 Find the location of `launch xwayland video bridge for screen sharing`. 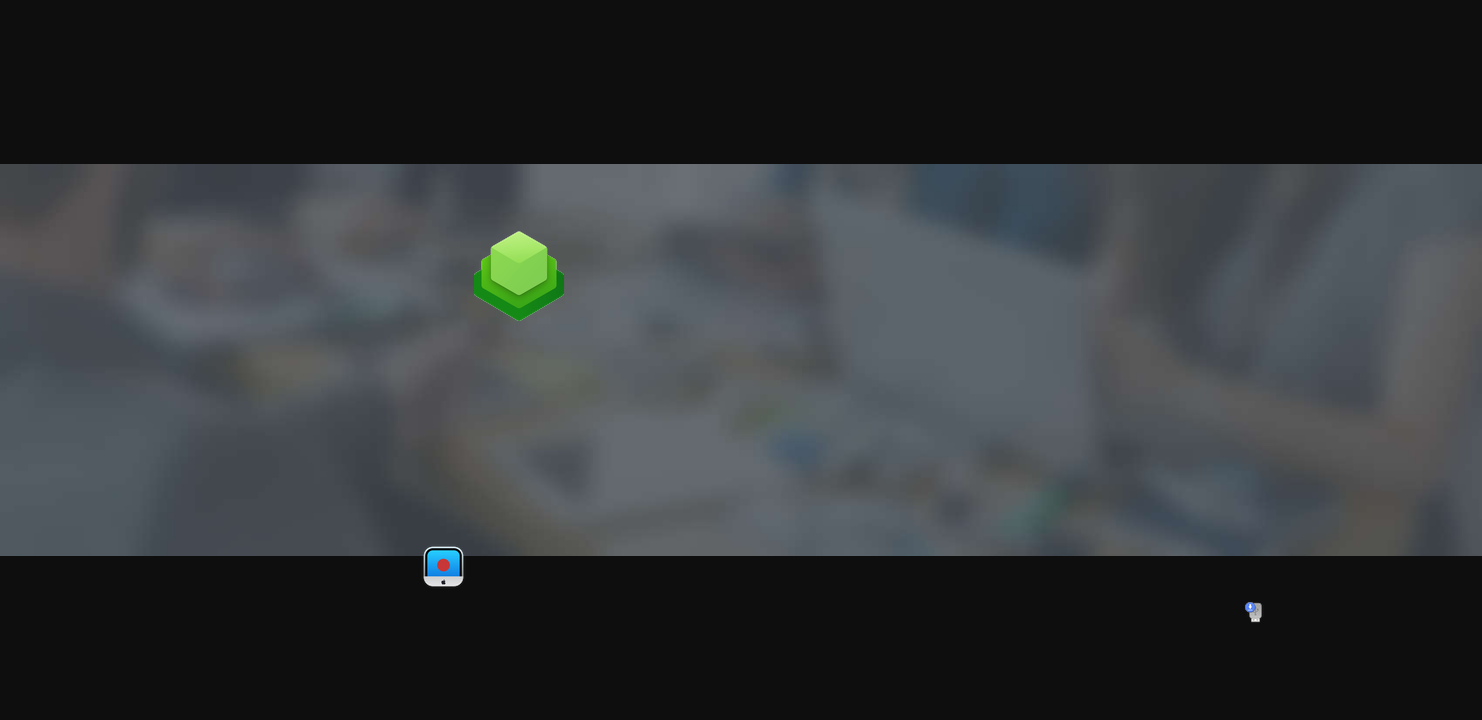

launch xwayland video bridge for screen sharing is located at coordinates (443, 566).